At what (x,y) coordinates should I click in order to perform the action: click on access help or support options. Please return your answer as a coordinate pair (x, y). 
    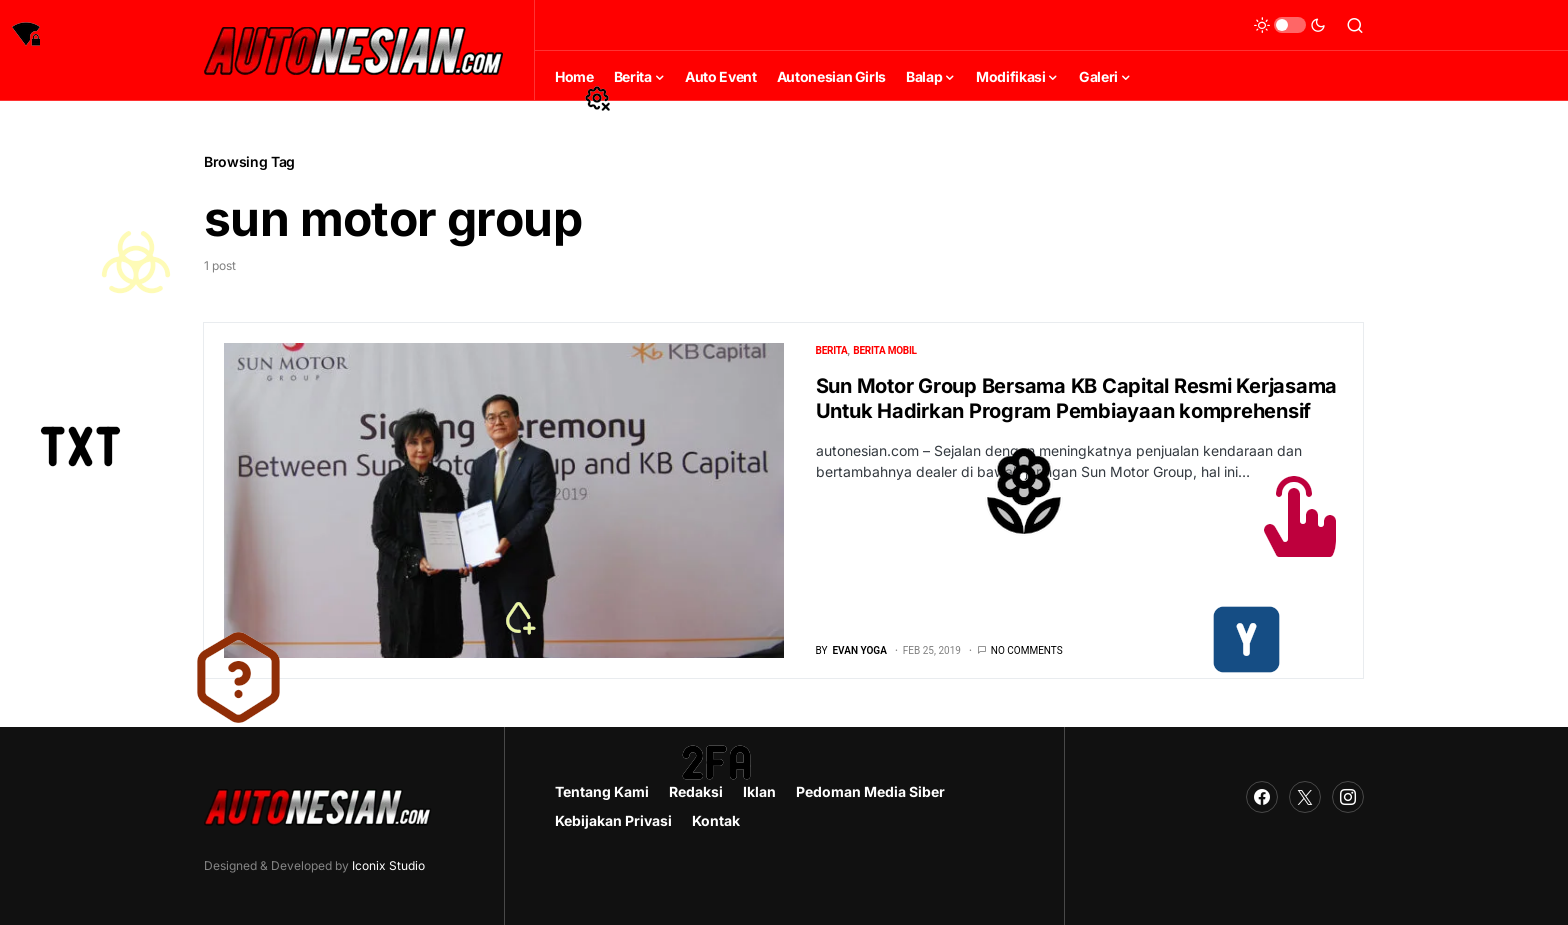
    Looking at the image, I should click on (238, 677).